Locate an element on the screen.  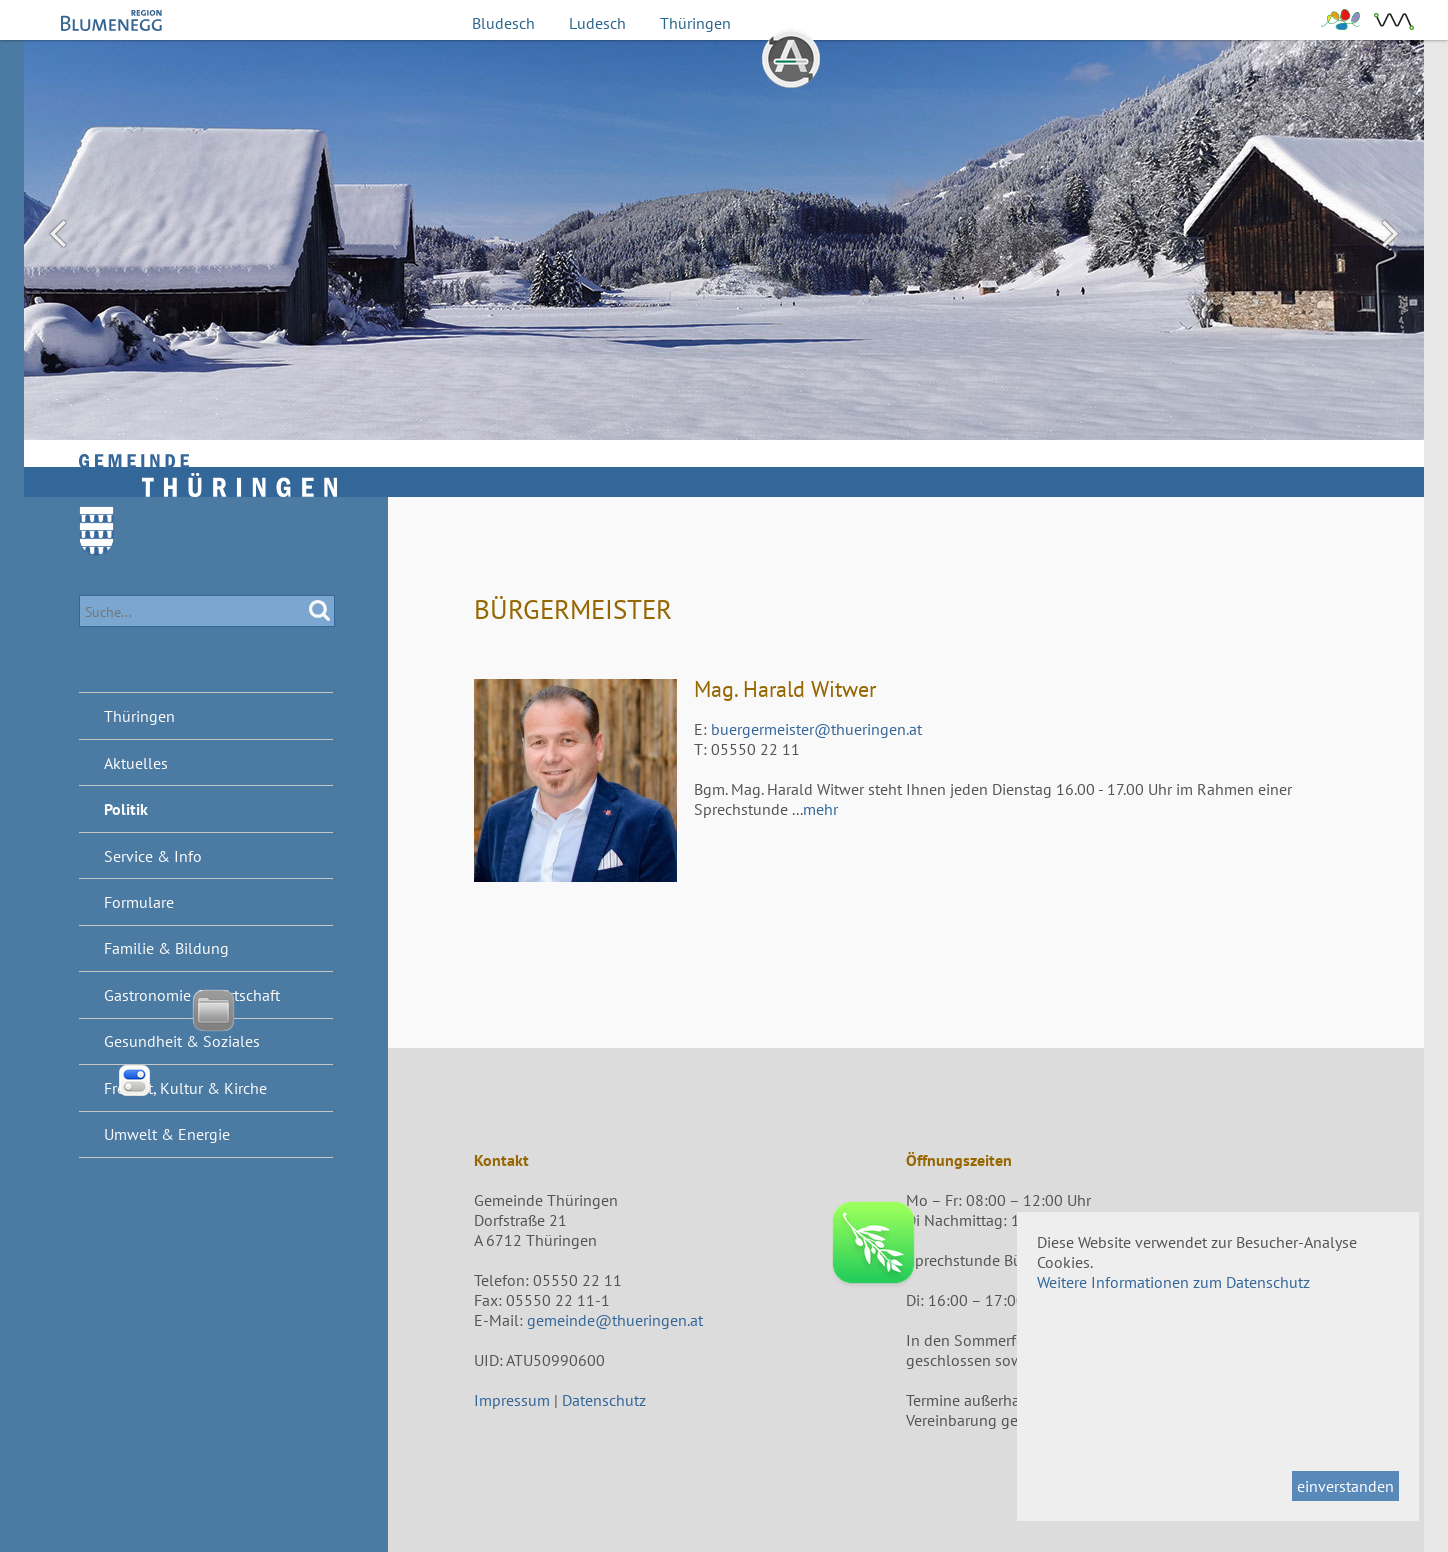
open the files app to browse documents is located at coordinates (213, 1010).